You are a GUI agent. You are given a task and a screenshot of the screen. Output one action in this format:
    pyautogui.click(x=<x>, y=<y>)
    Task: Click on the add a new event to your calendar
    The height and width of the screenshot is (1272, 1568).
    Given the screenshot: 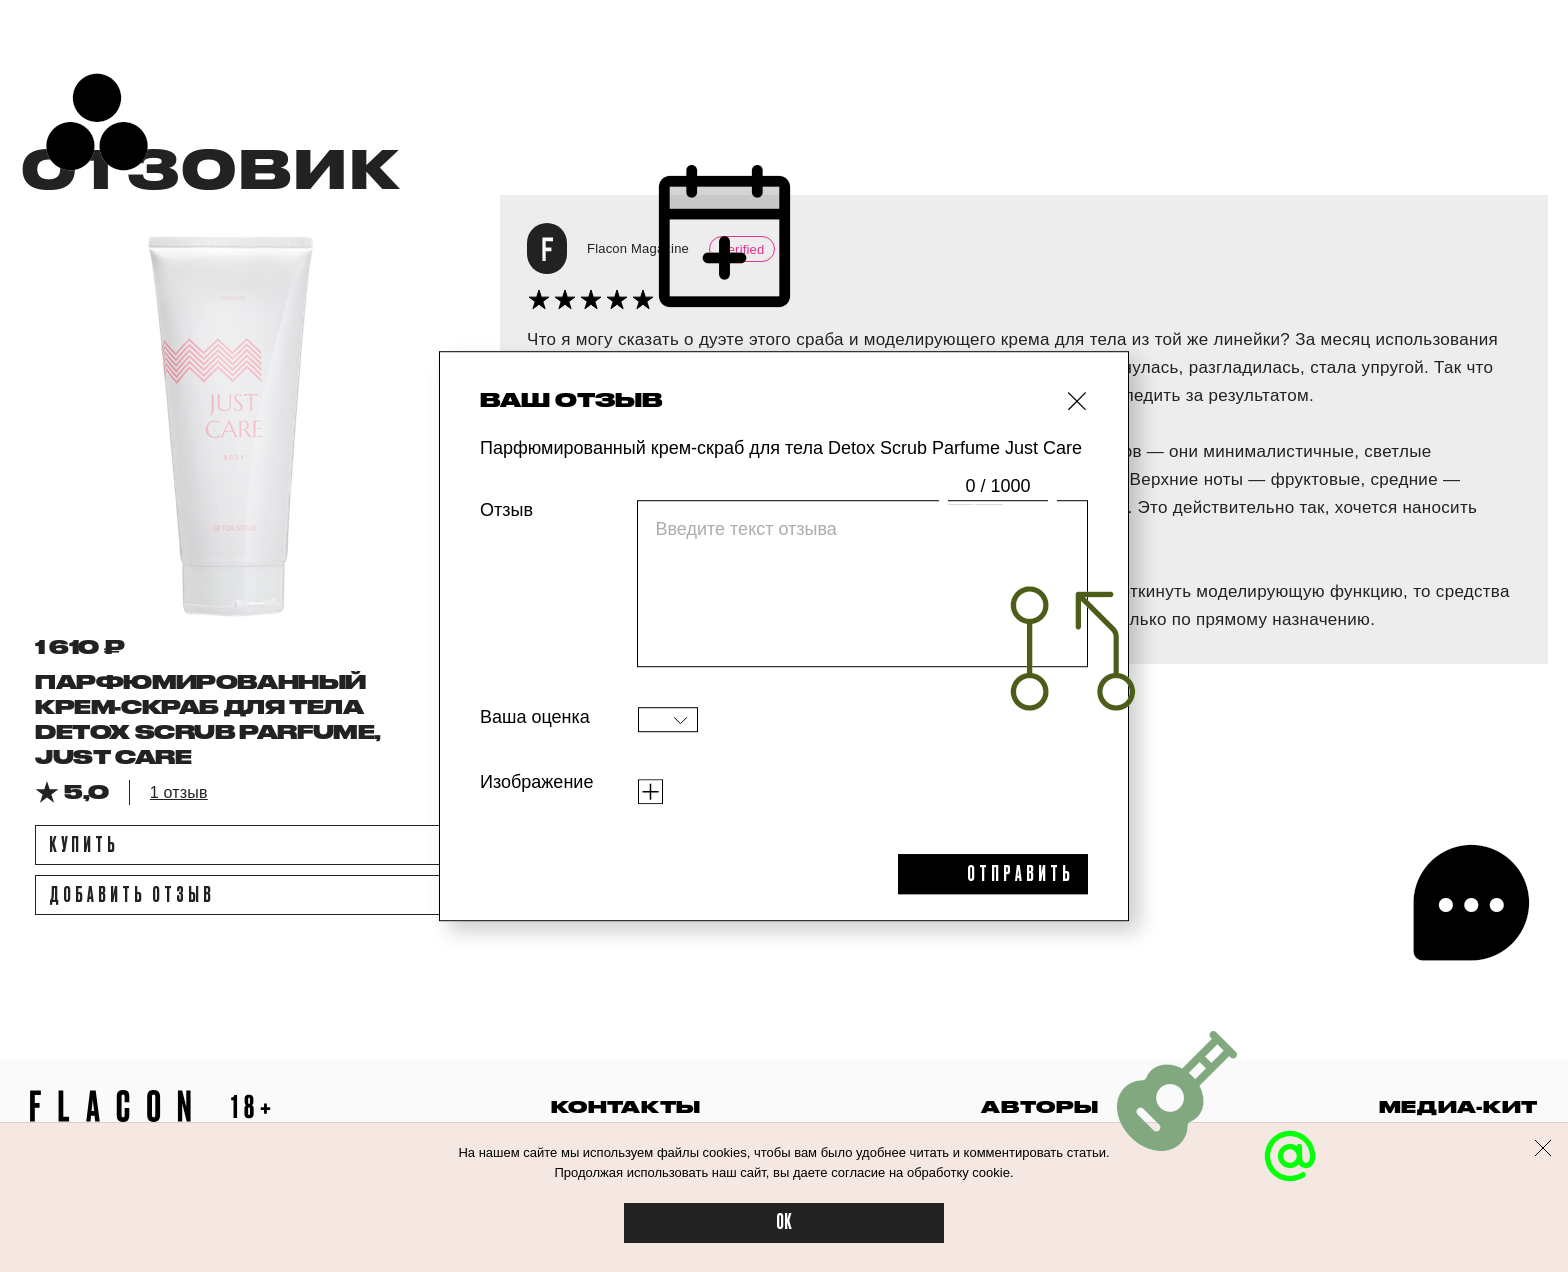 What is the action you would take?
    pyautogui.click(x=724, y=241)
    